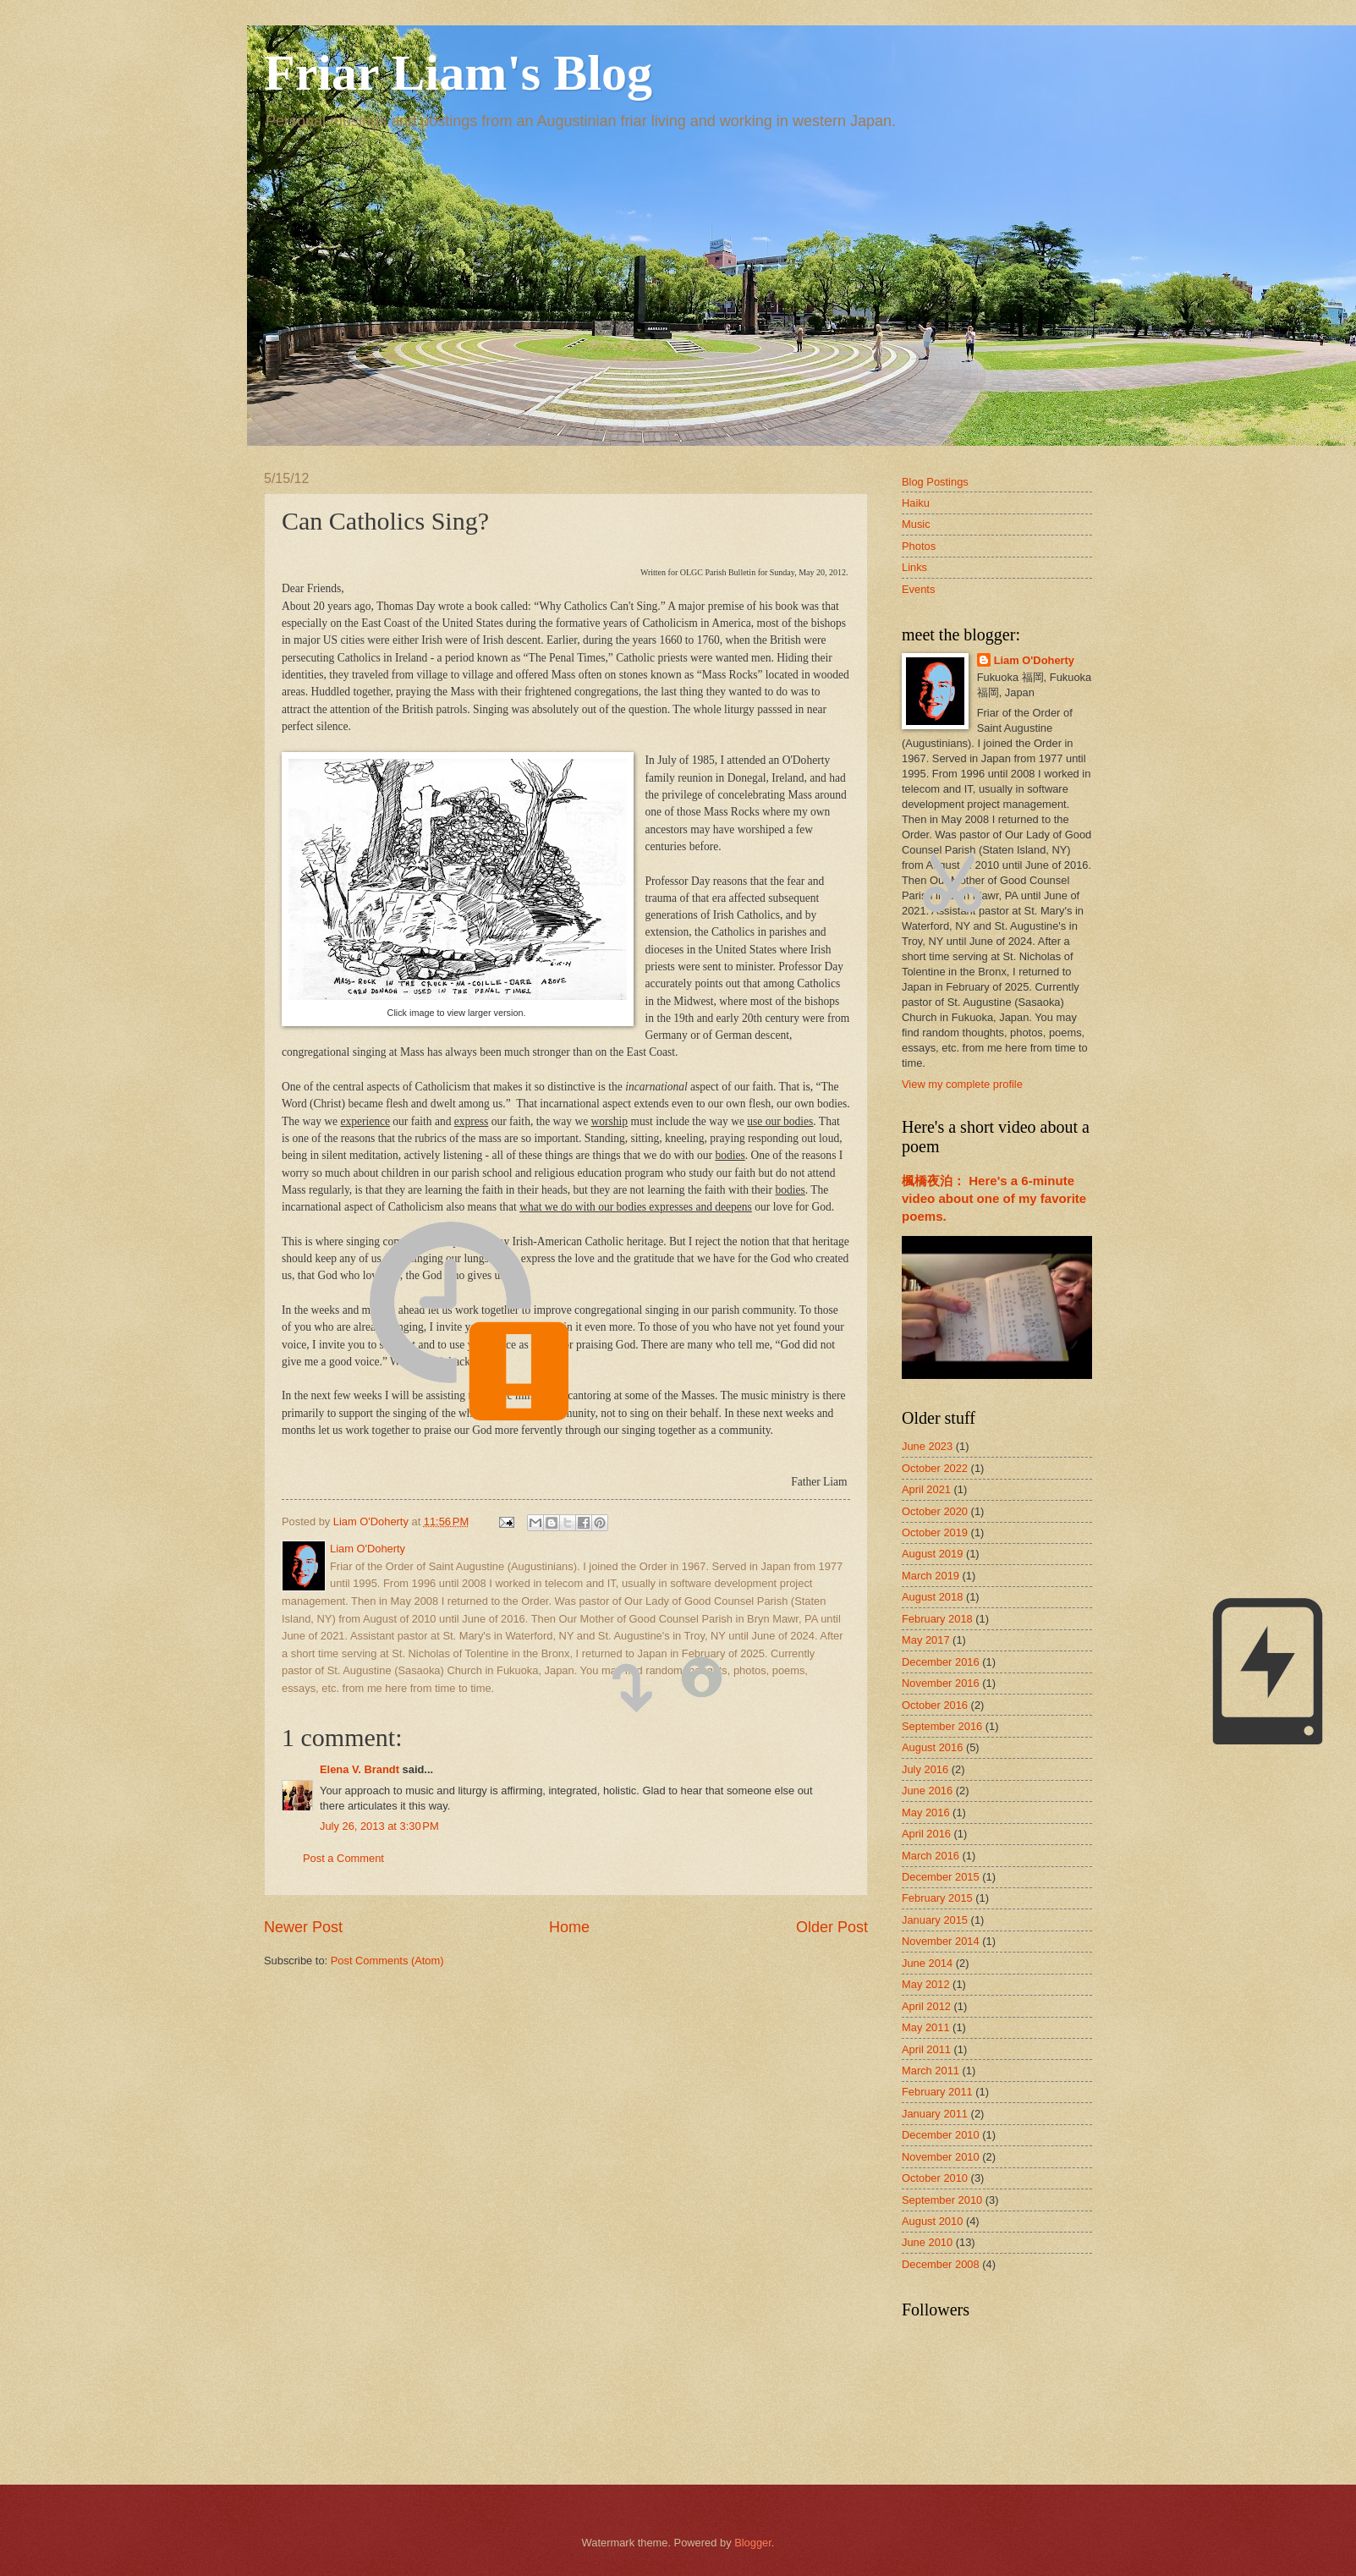 The image size is (1356, 2576). Describe the element at coordinates (632, 1687) in the screenshot. I see `jump to a specific location or section` at that location.